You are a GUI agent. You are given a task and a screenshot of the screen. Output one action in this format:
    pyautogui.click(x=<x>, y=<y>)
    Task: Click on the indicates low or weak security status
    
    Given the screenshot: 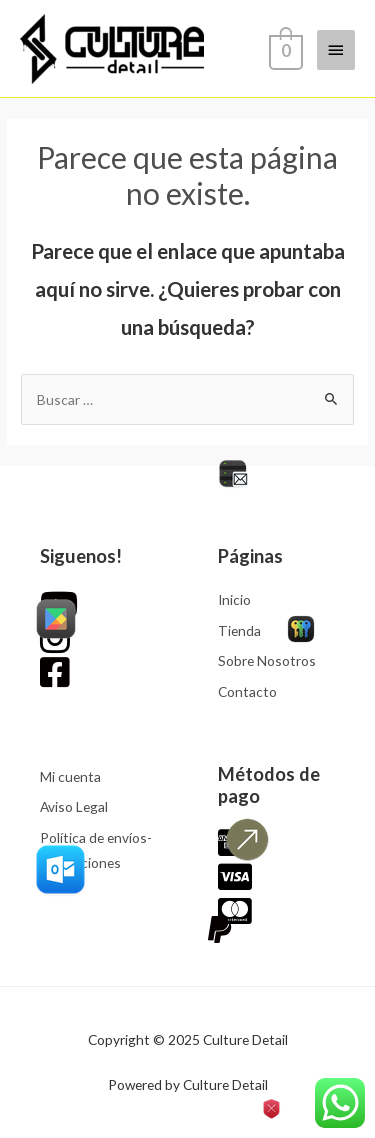 What is the action you would take?
    pyautogui.click(x=271, y=1109)
    